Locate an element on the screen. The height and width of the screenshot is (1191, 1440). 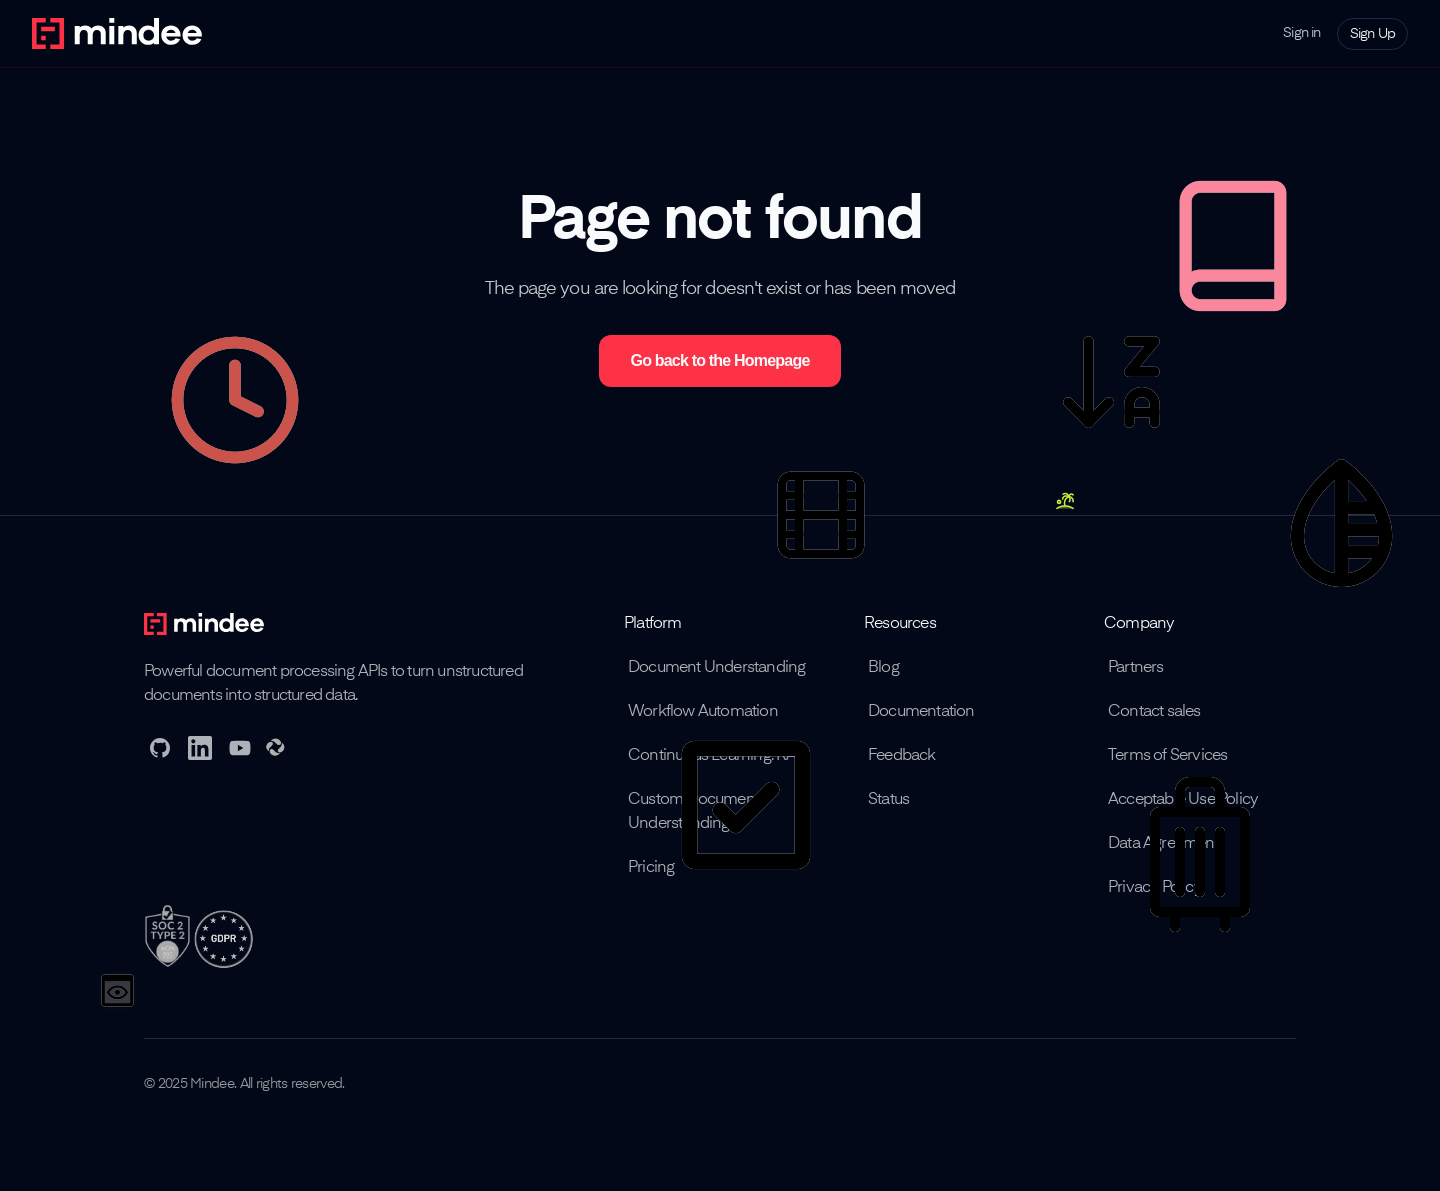
mark task as complete is located at coordinates (746, 805).